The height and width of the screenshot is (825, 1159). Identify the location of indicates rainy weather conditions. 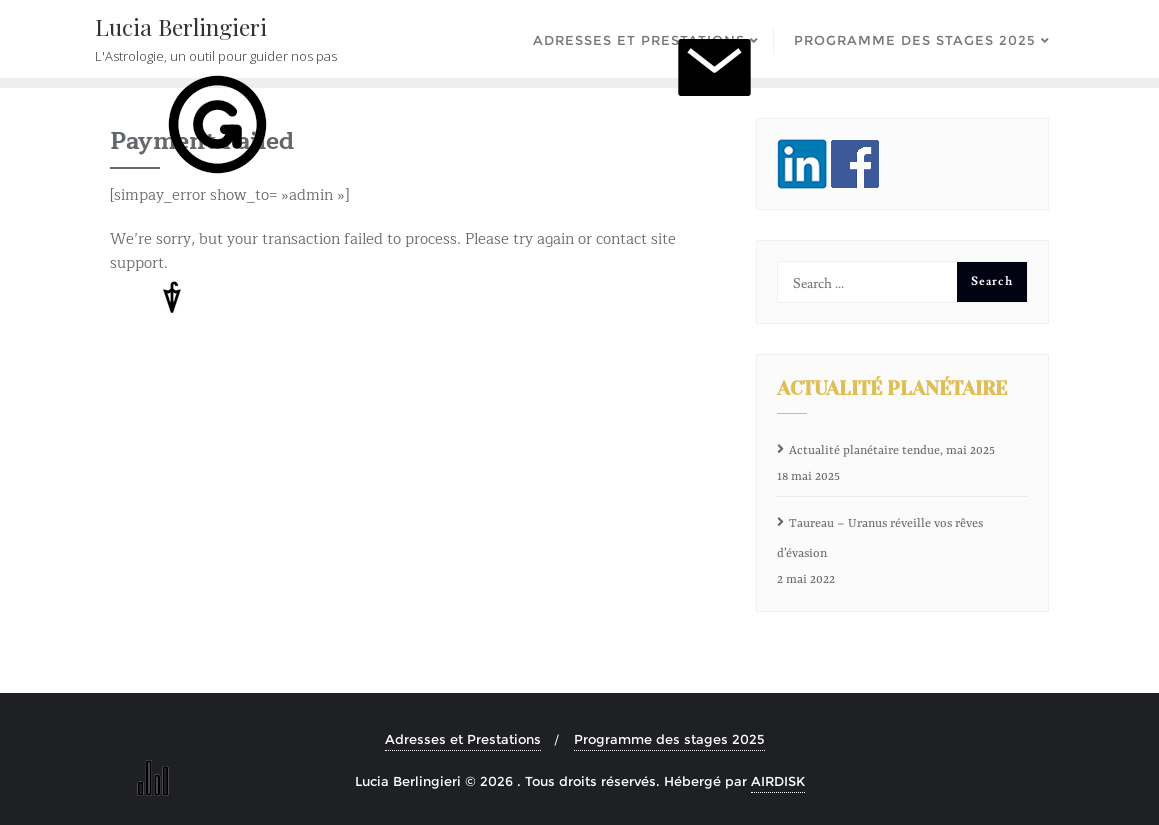
(172, 298).